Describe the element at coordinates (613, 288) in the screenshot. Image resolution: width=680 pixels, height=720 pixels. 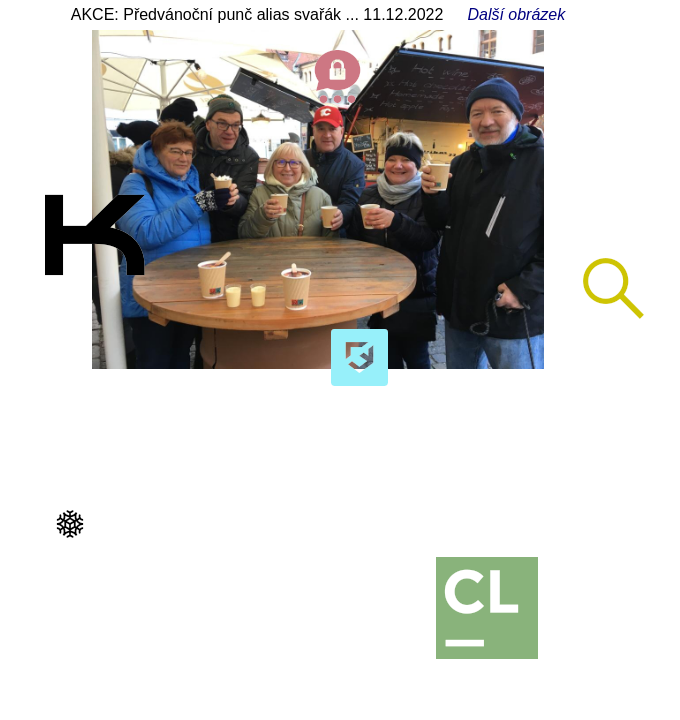
I see `sistrix SEO tool logo` at that location.